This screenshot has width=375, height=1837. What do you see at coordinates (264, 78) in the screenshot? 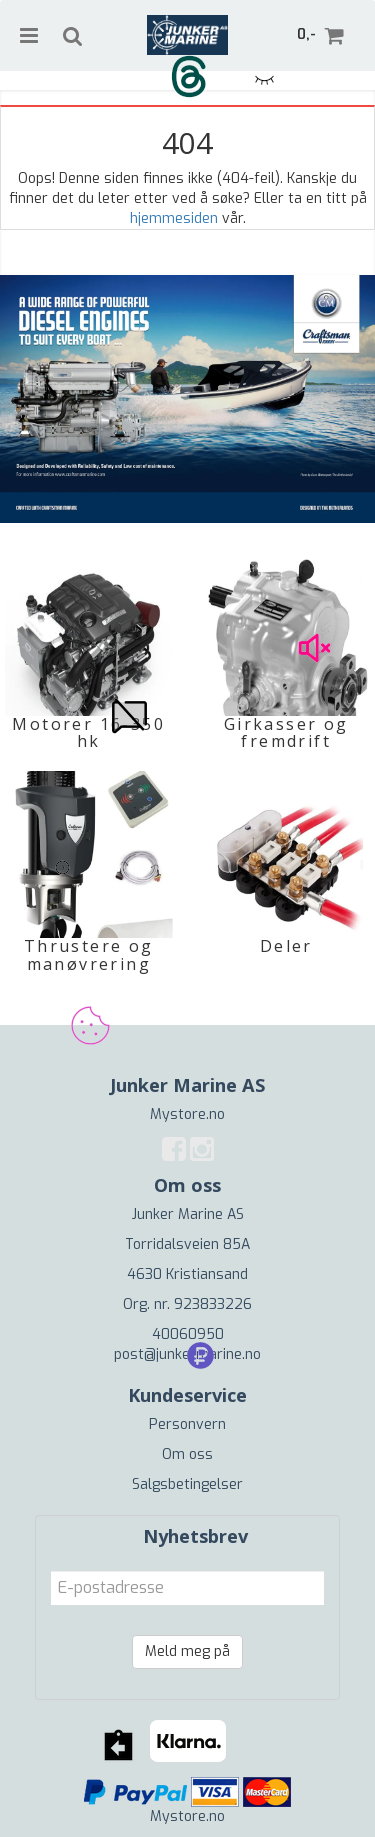
I see `hide password or sensitive content` at bounding box center [264, 78].